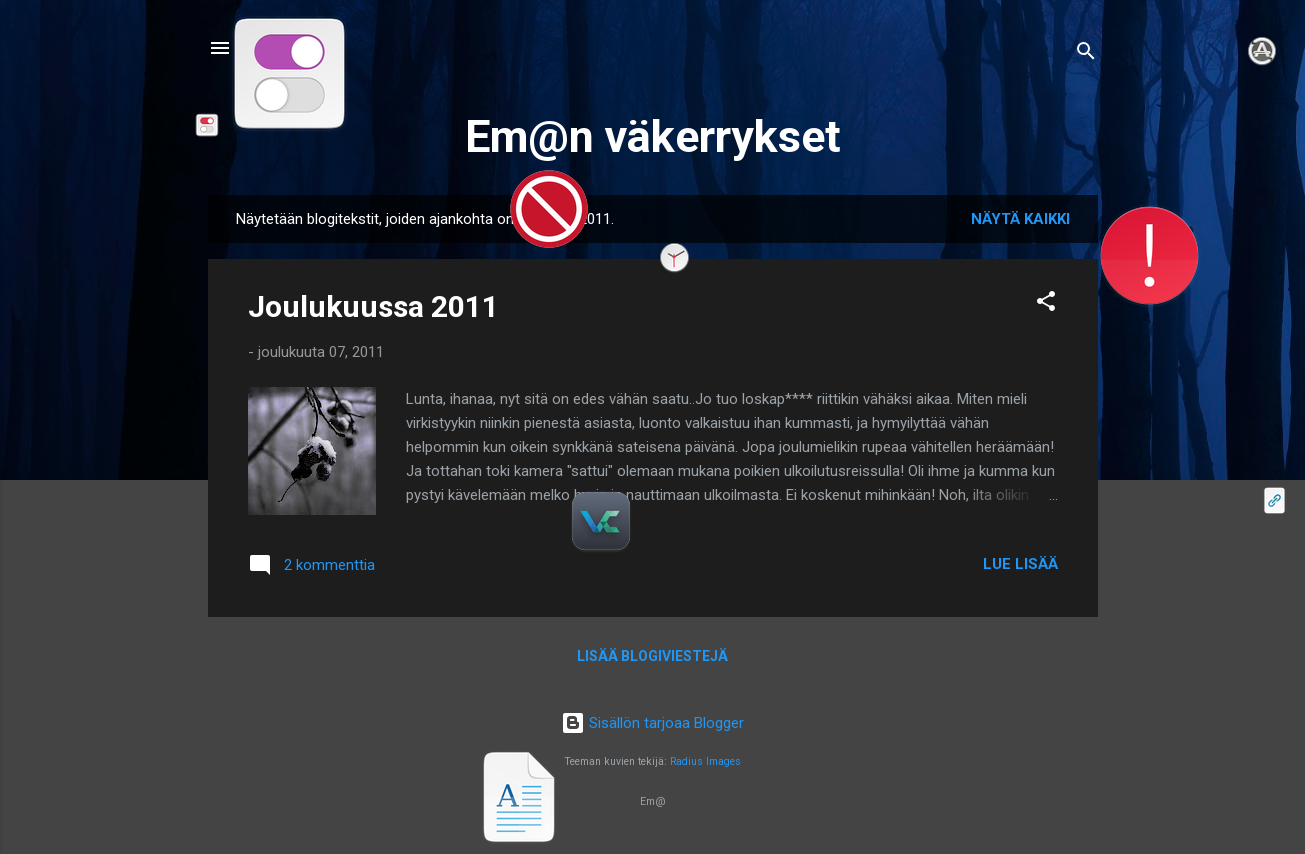  Describe the element at coordinates (674, 257) in the screenshot. I see `open date and time settings` at that location.